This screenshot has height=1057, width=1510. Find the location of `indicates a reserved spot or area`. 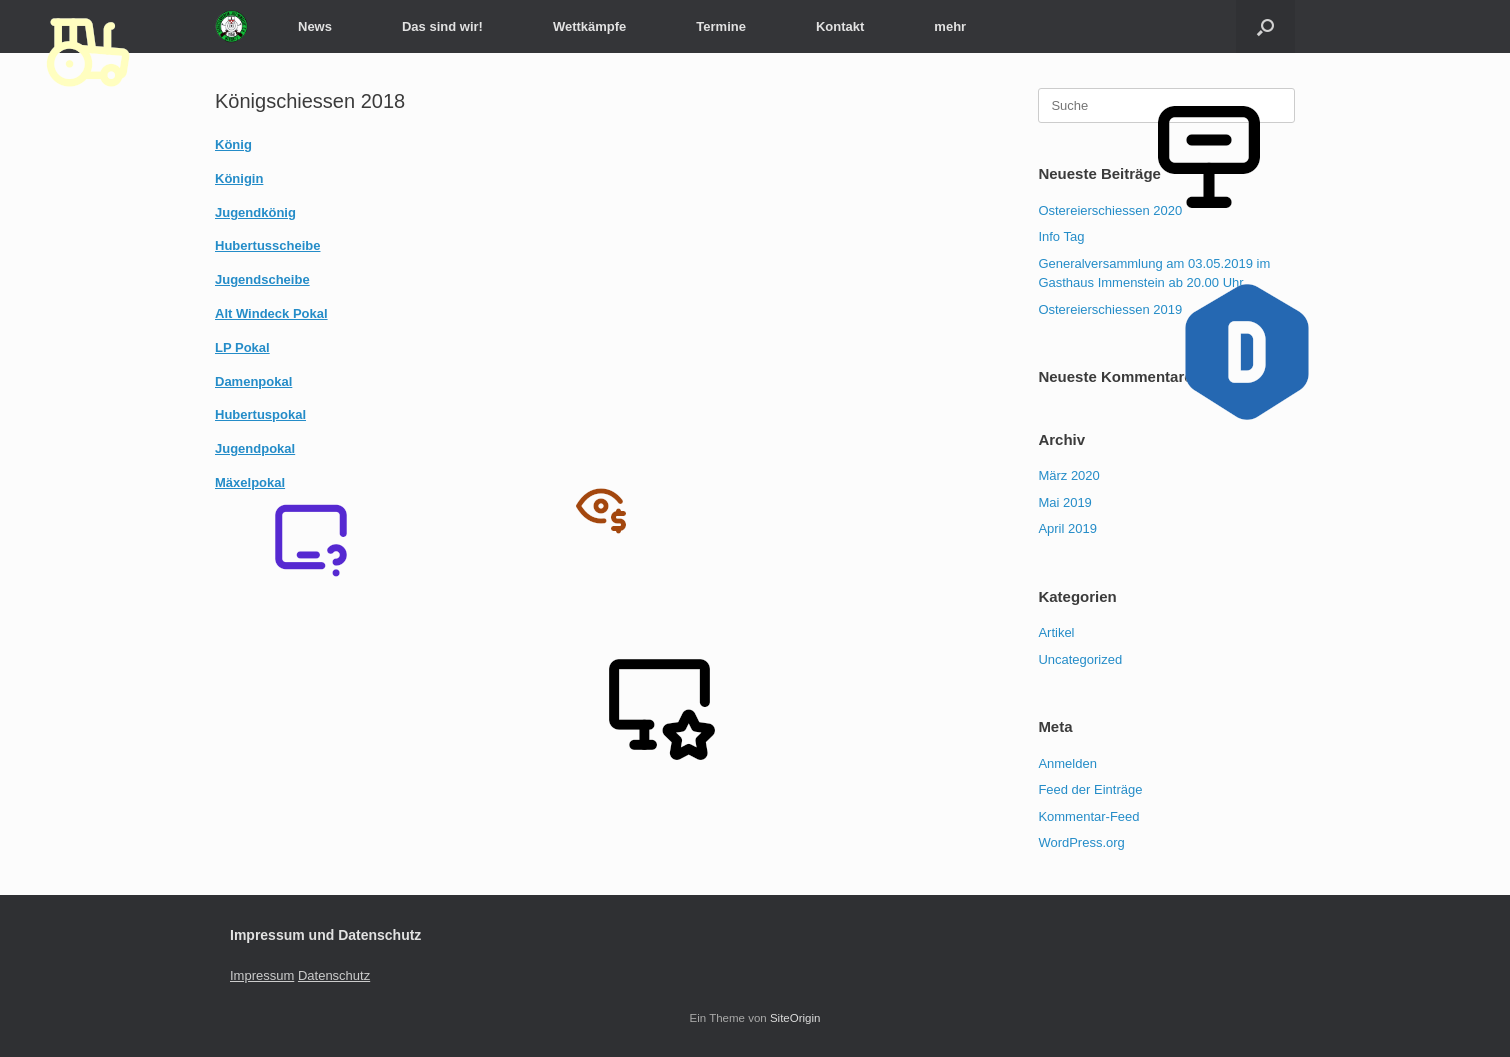

indicates a reserved spot or area is located at coordinates (1209, 157).